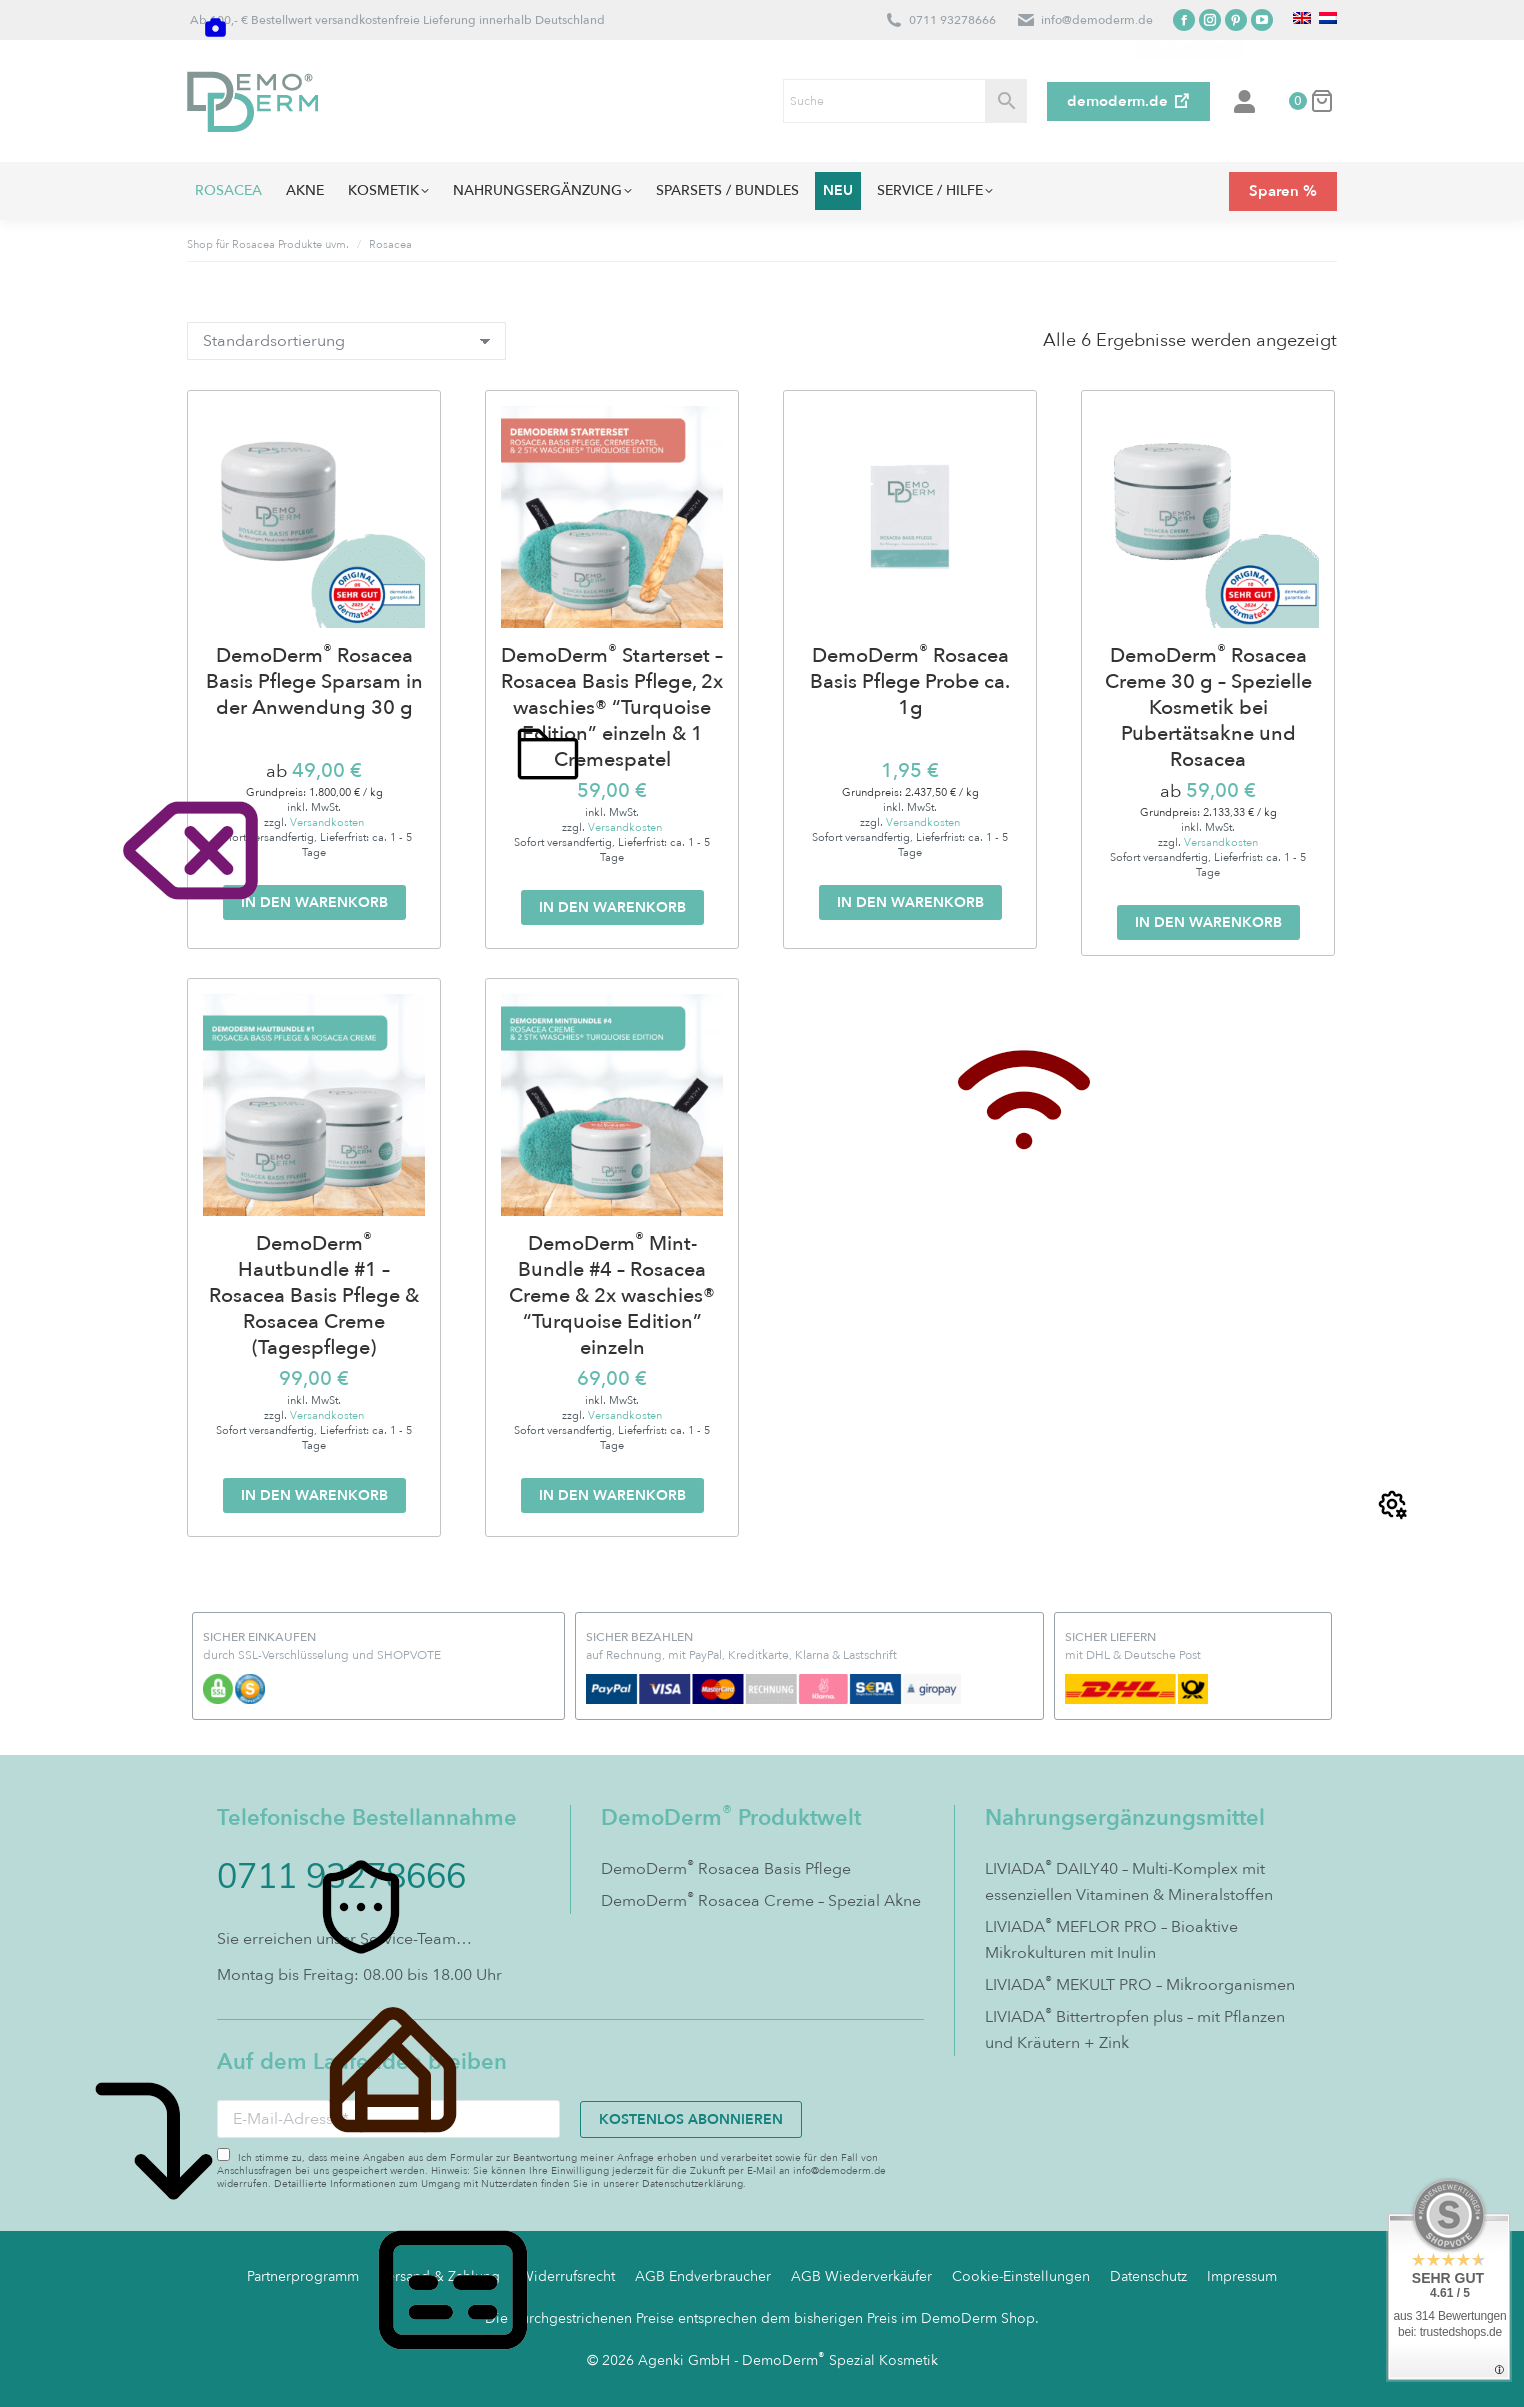 This screenshot has width=1524, height=2407. I want to click on open folder to view files, so click(548, 754).